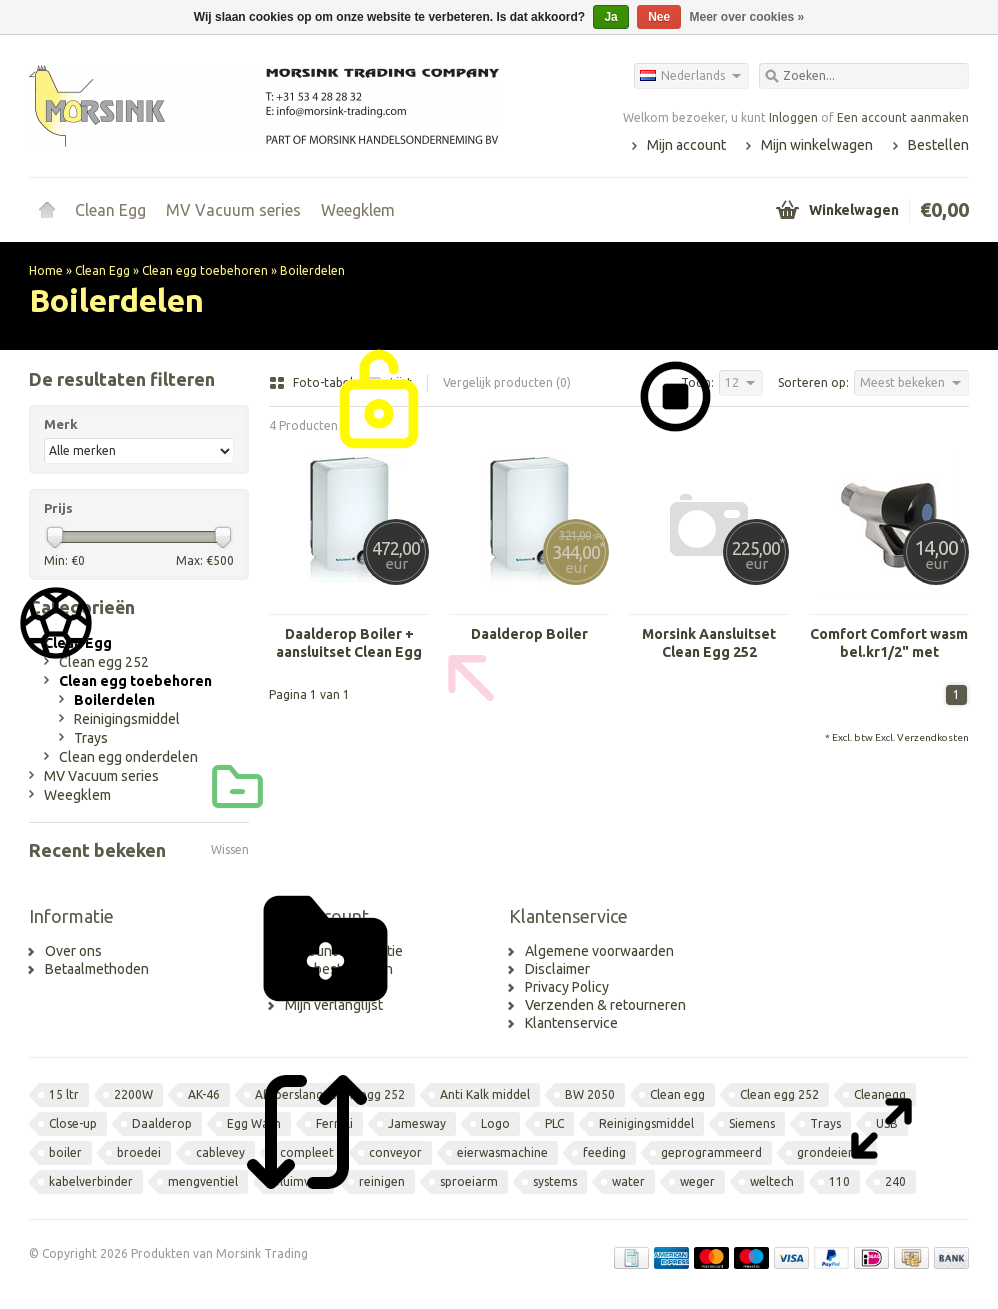 This screenshot has height=1309, width=998. I want to click on navigate to parent folder or previous level, so click(471, 678).